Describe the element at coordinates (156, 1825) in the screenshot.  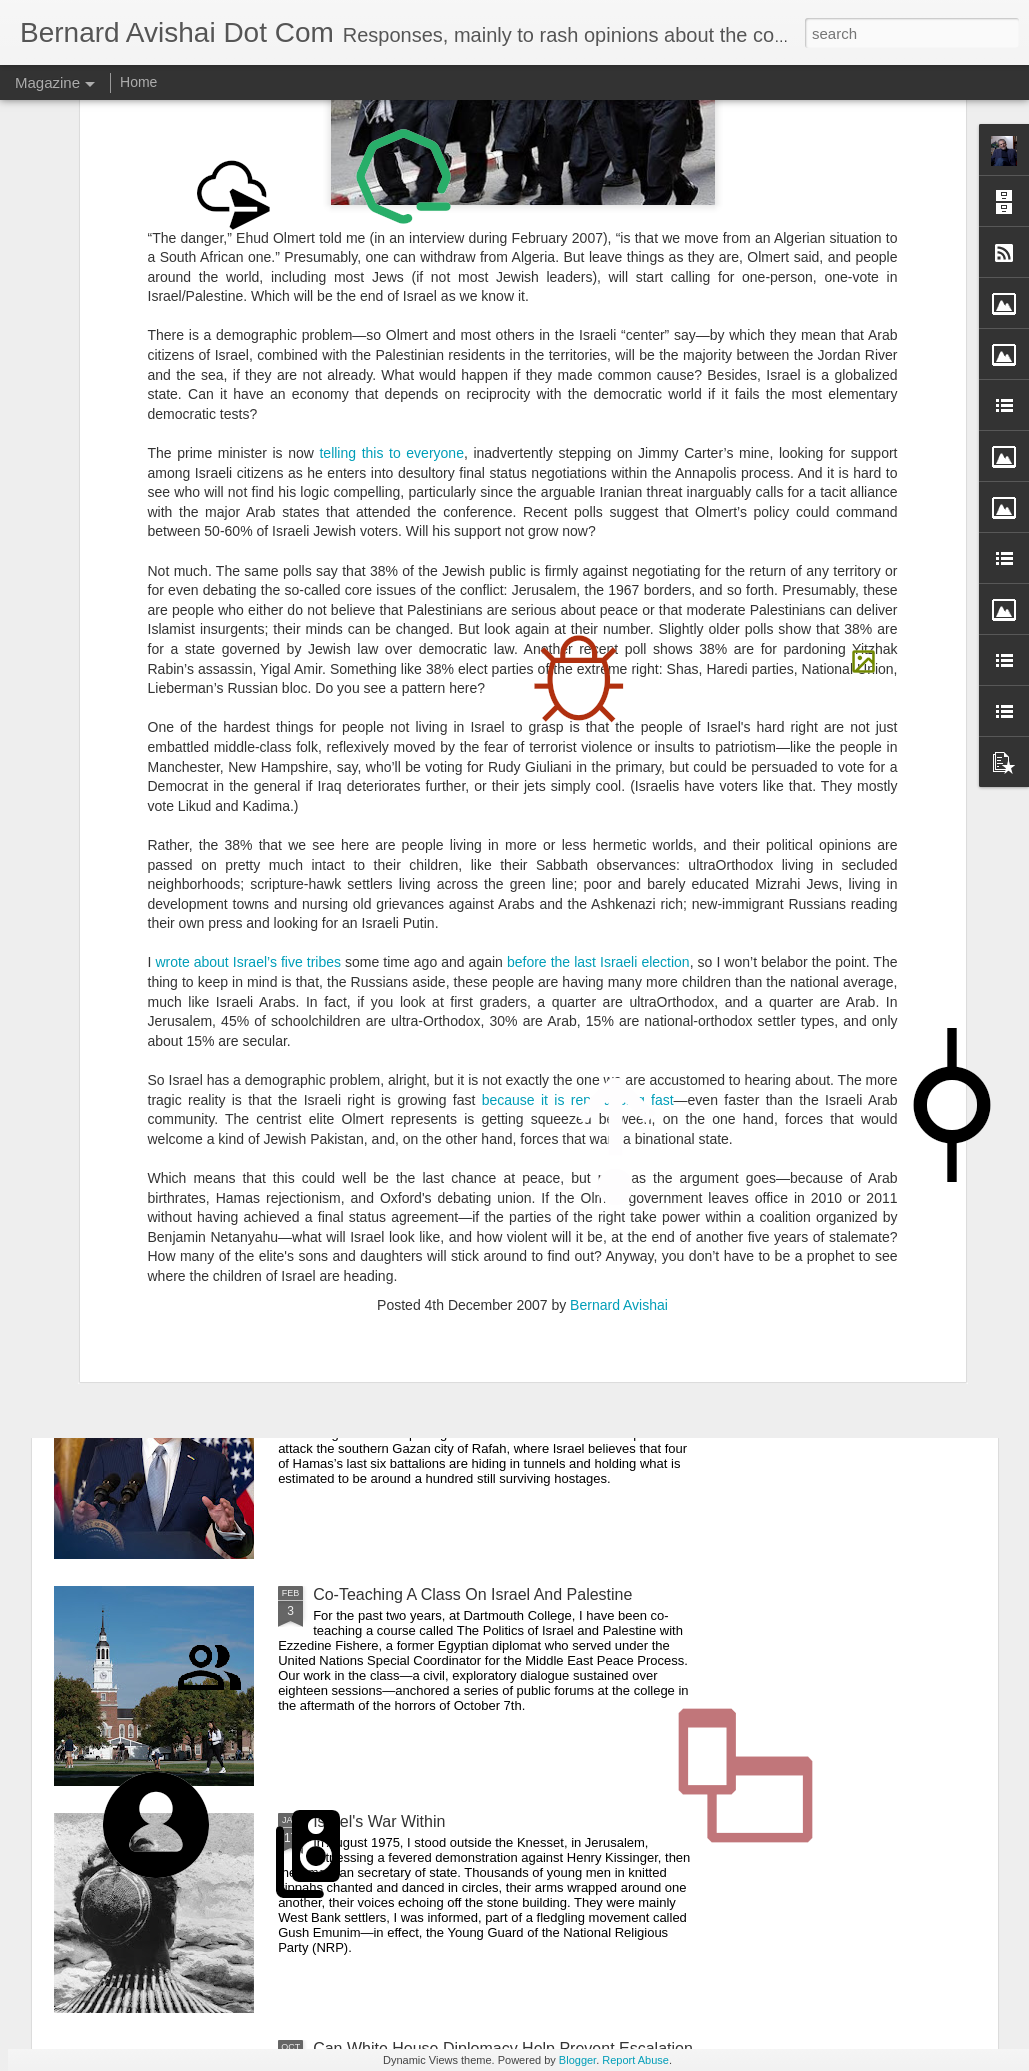
I see `view user profile` at that location.